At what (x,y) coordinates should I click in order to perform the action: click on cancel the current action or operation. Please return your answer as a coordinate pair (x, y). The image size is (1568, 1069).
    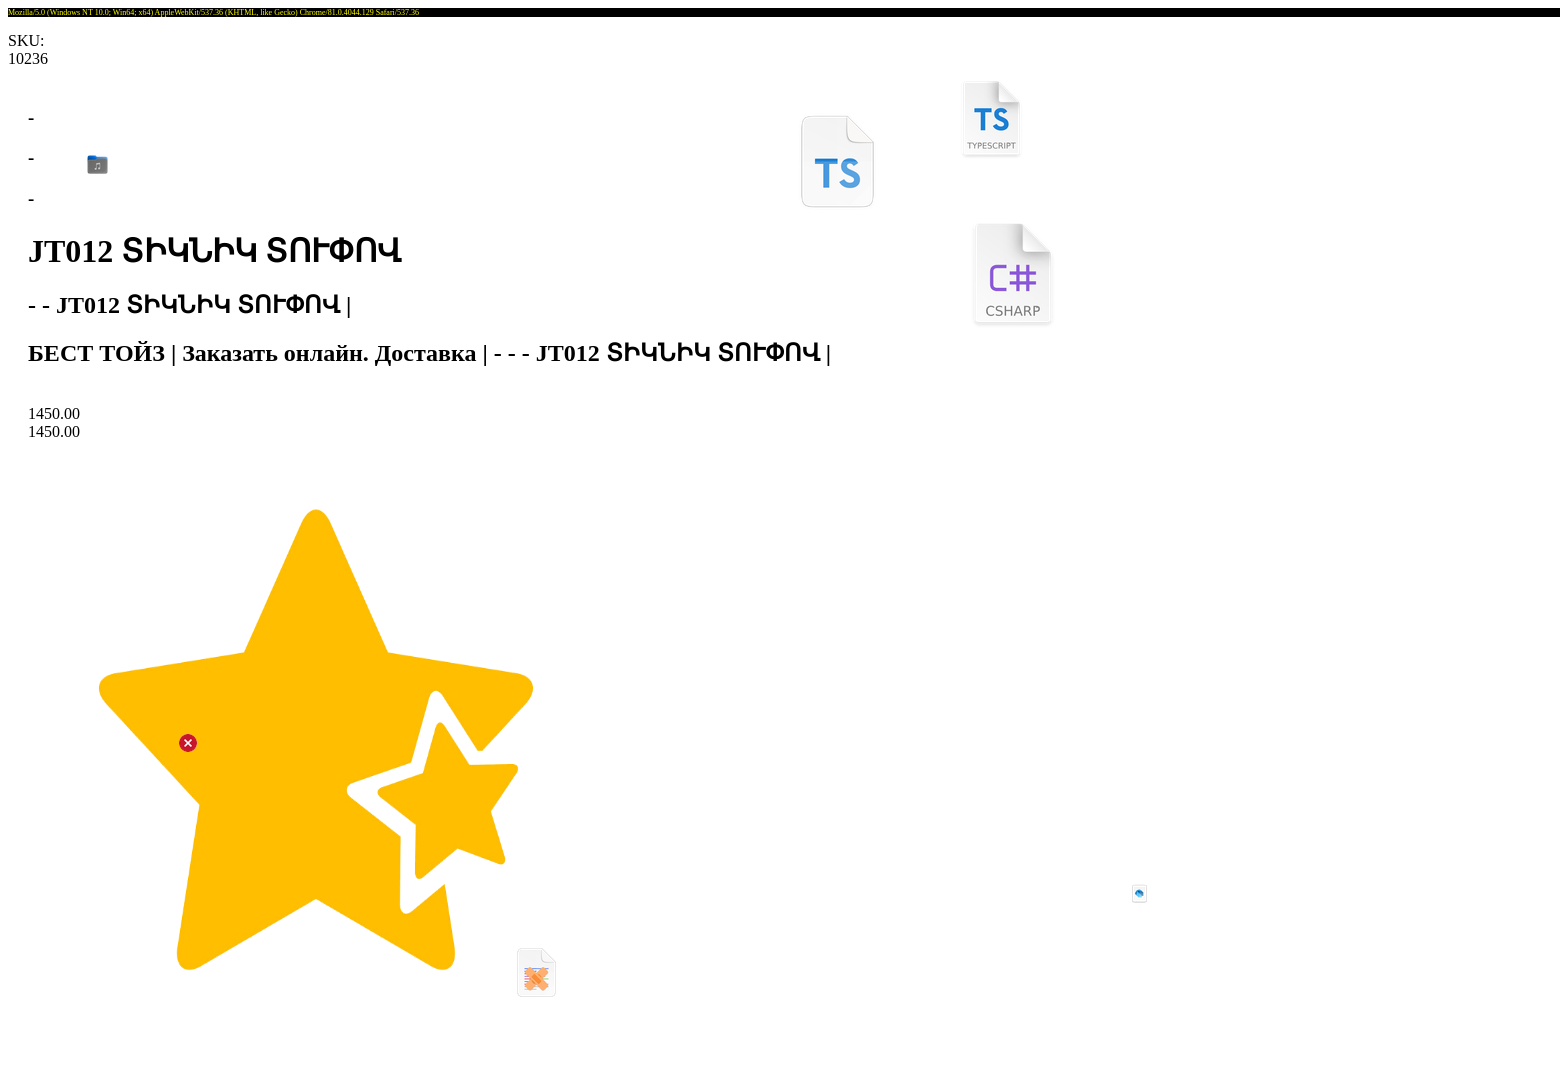
    Looking at the image, I should click on (188, 743).